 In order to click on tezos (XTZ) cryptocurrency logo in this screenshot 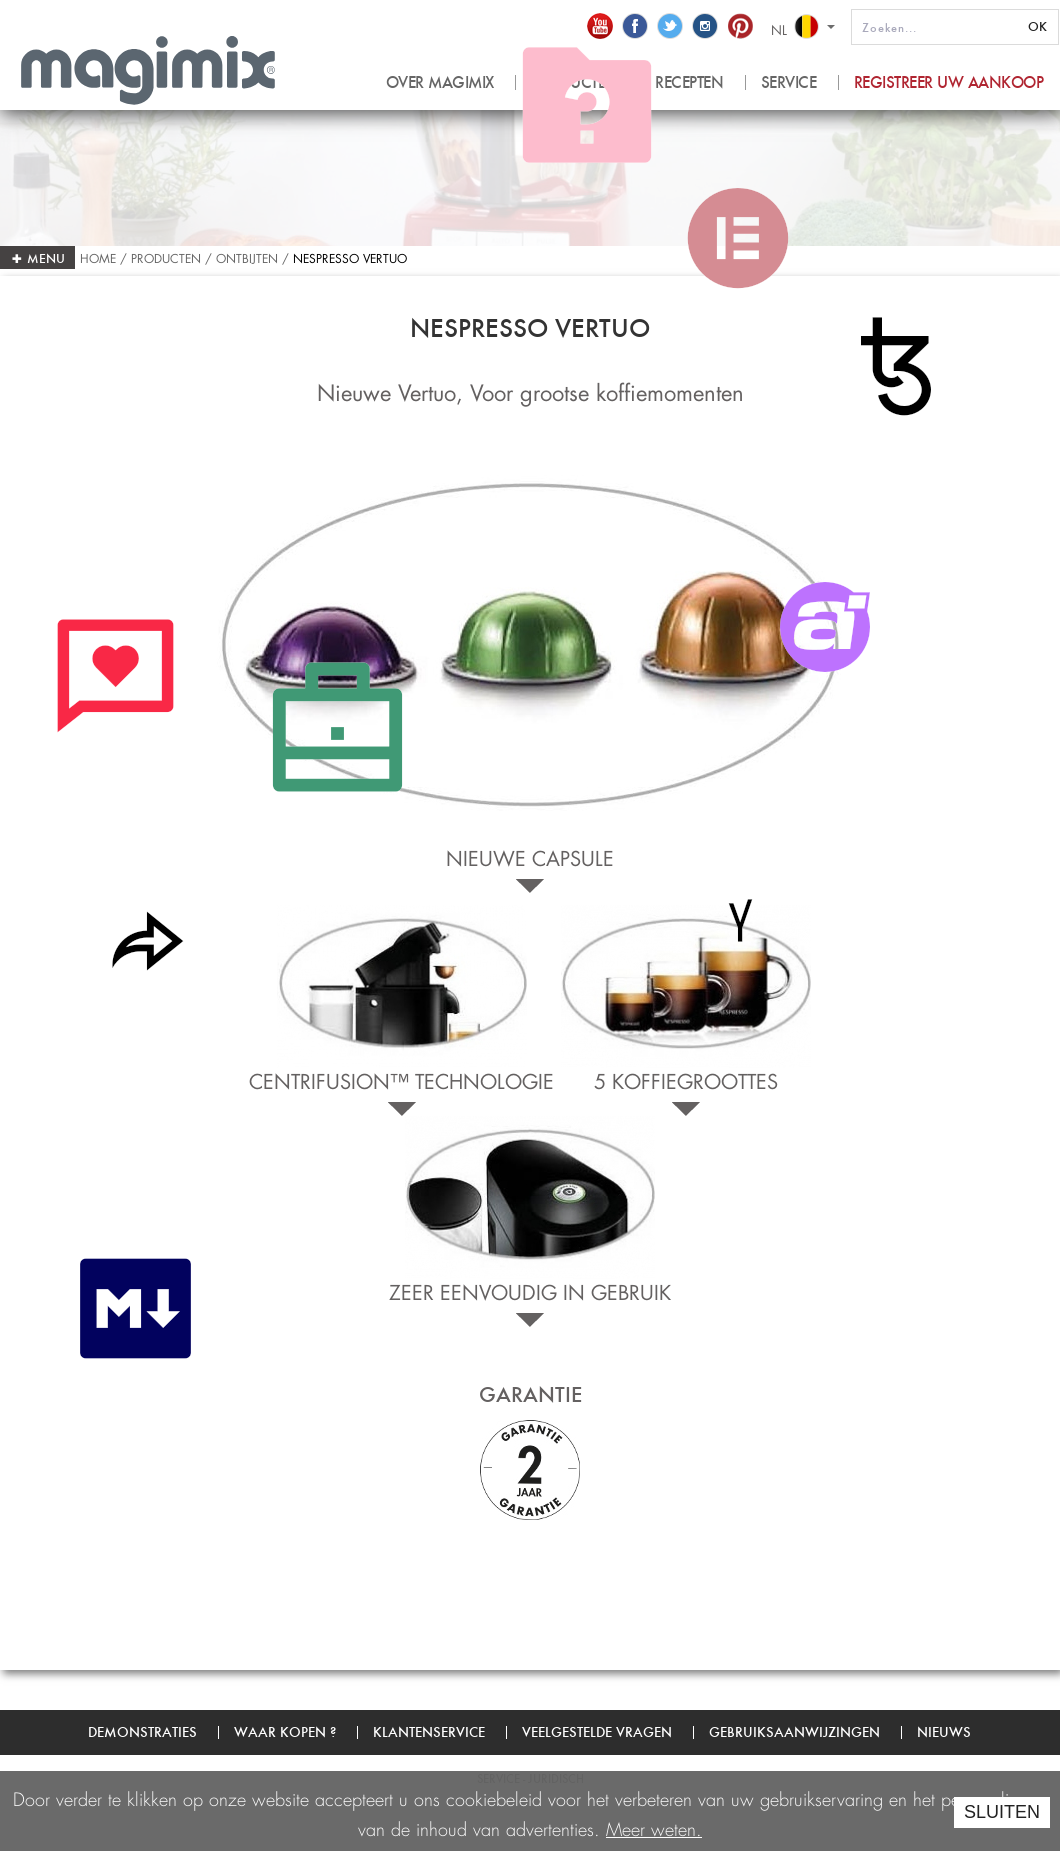, I will do `click(896, 364)`.